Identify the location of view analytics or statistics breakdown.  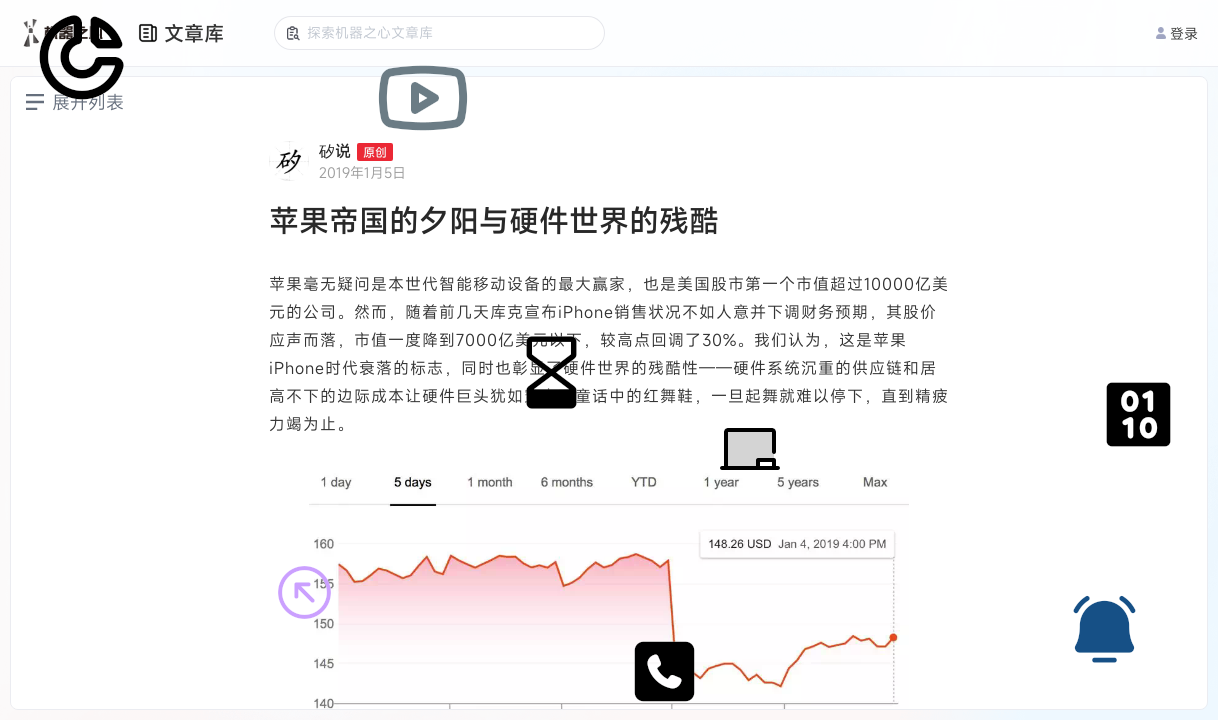
(82, 57).